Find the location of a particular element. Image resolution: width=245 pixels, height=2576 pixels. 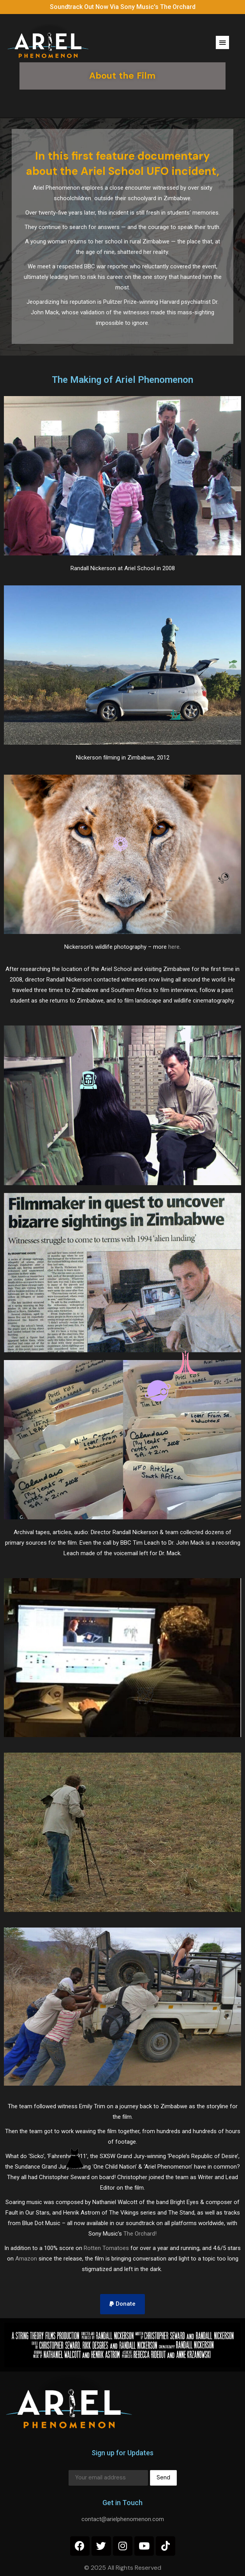

dragon ball collectible items in a game interface is located at coordinates (224, 878).